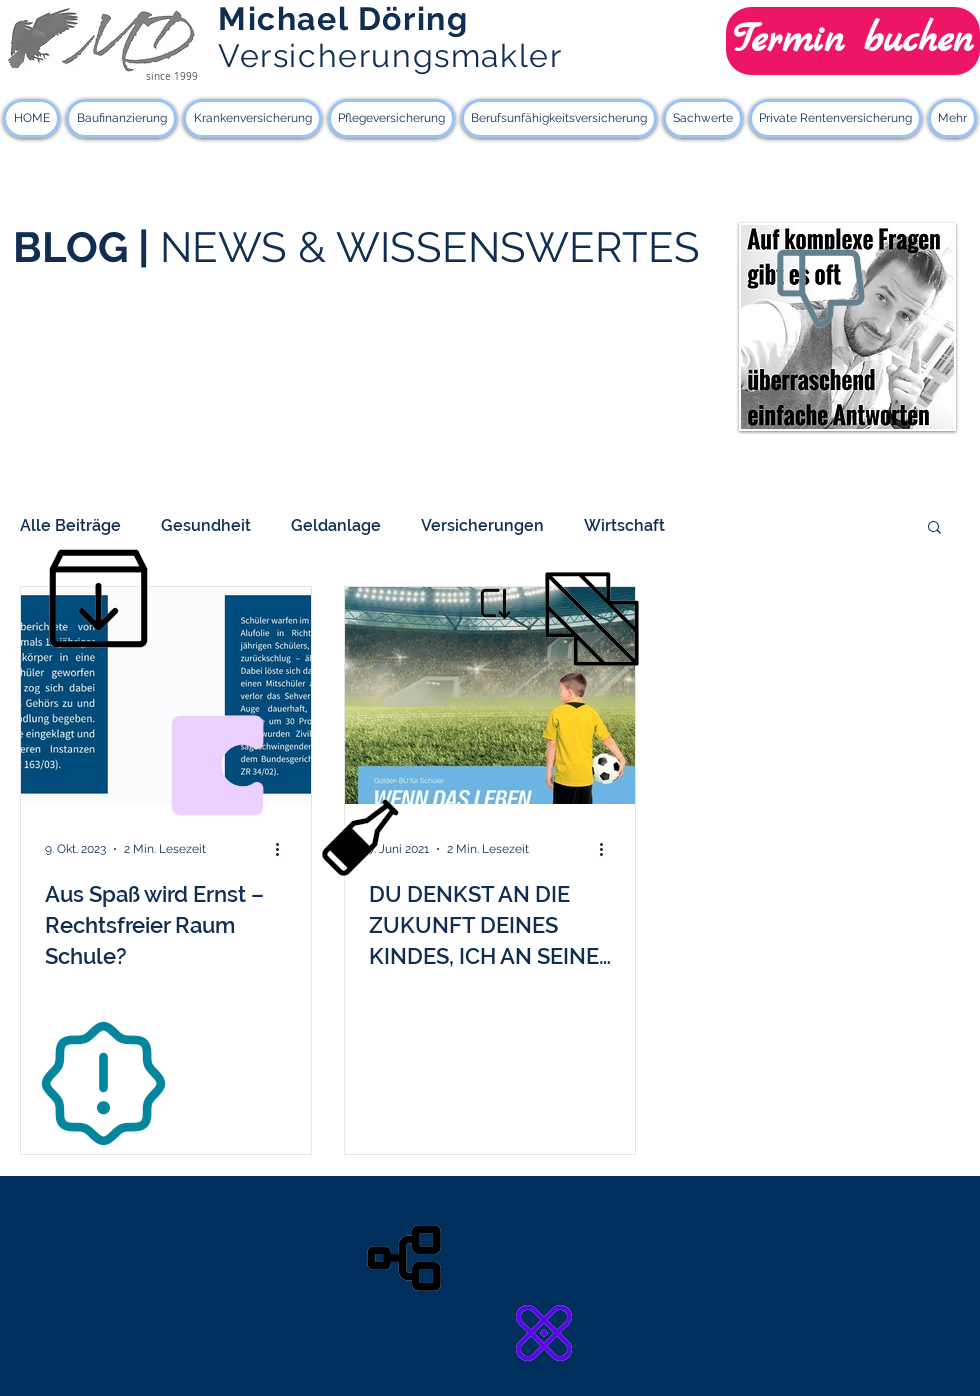 This screenshot has width=980, height=1396. Describe the element at coordinates (592, 619) in the screenshot. I see `unite or merge two layers` at that location.